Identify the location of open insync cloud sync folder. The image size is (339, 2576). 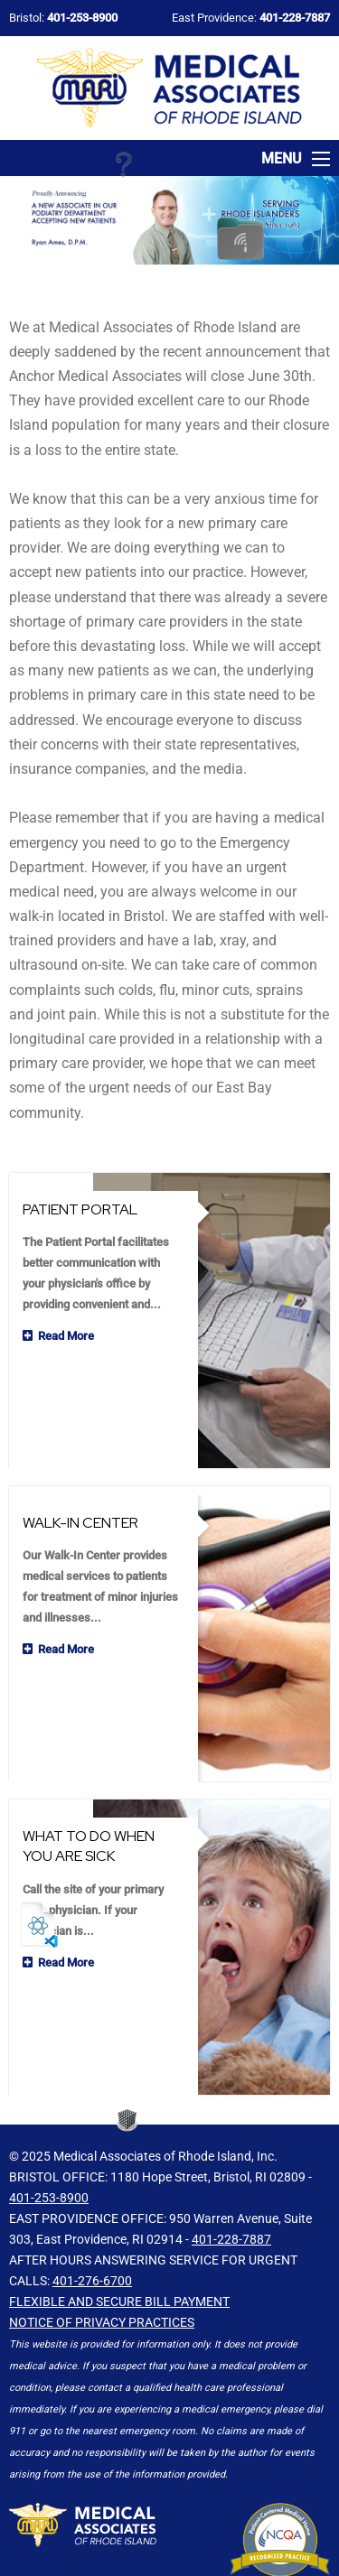
(240, 238).